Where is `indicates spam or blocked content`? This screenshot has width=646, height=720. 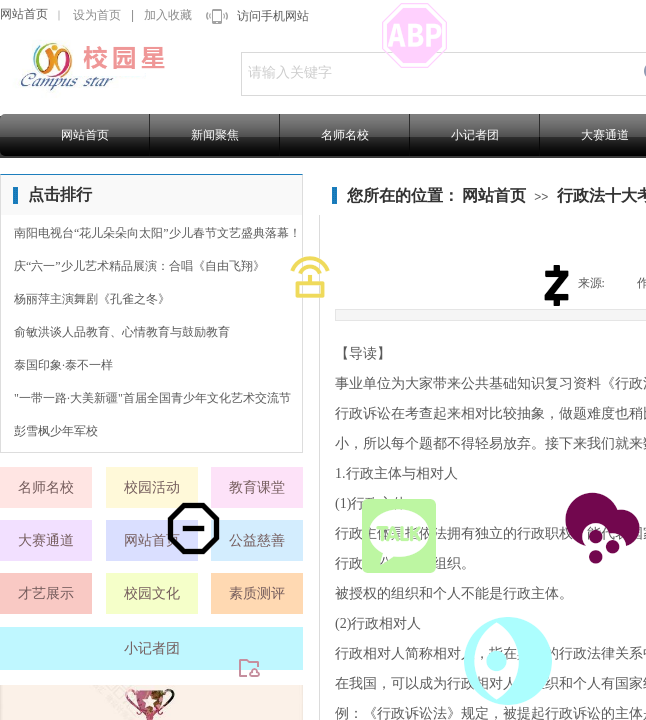
indicates spam or blocked content is located at coordinates (193, 528).